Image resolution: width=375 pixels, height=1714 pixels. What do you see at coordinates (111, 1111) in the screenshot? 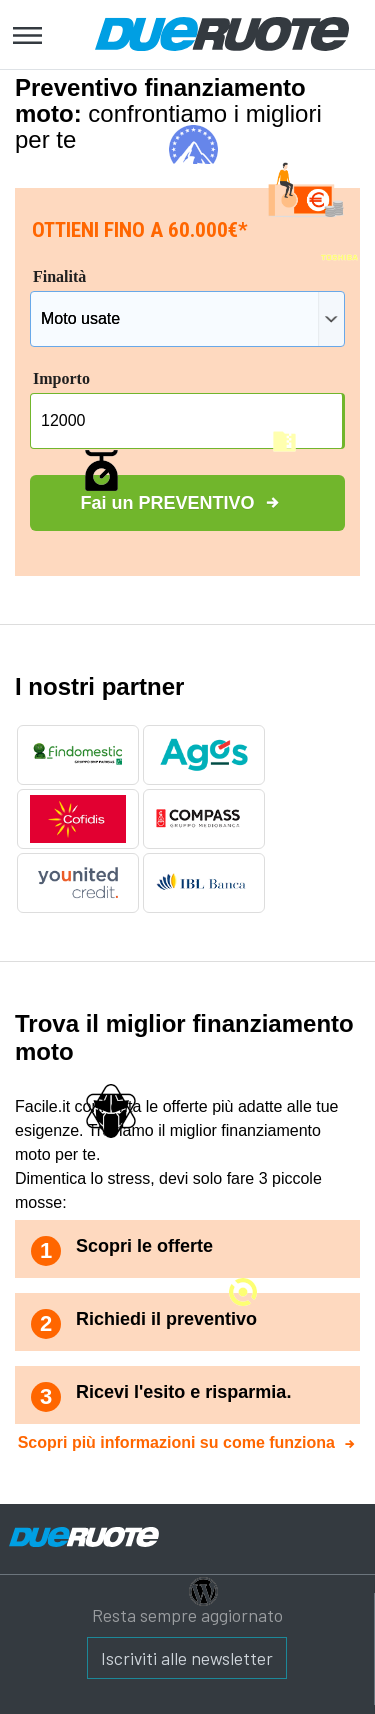
I see `visit primereact component library website` at bounding box center [111, 1111].